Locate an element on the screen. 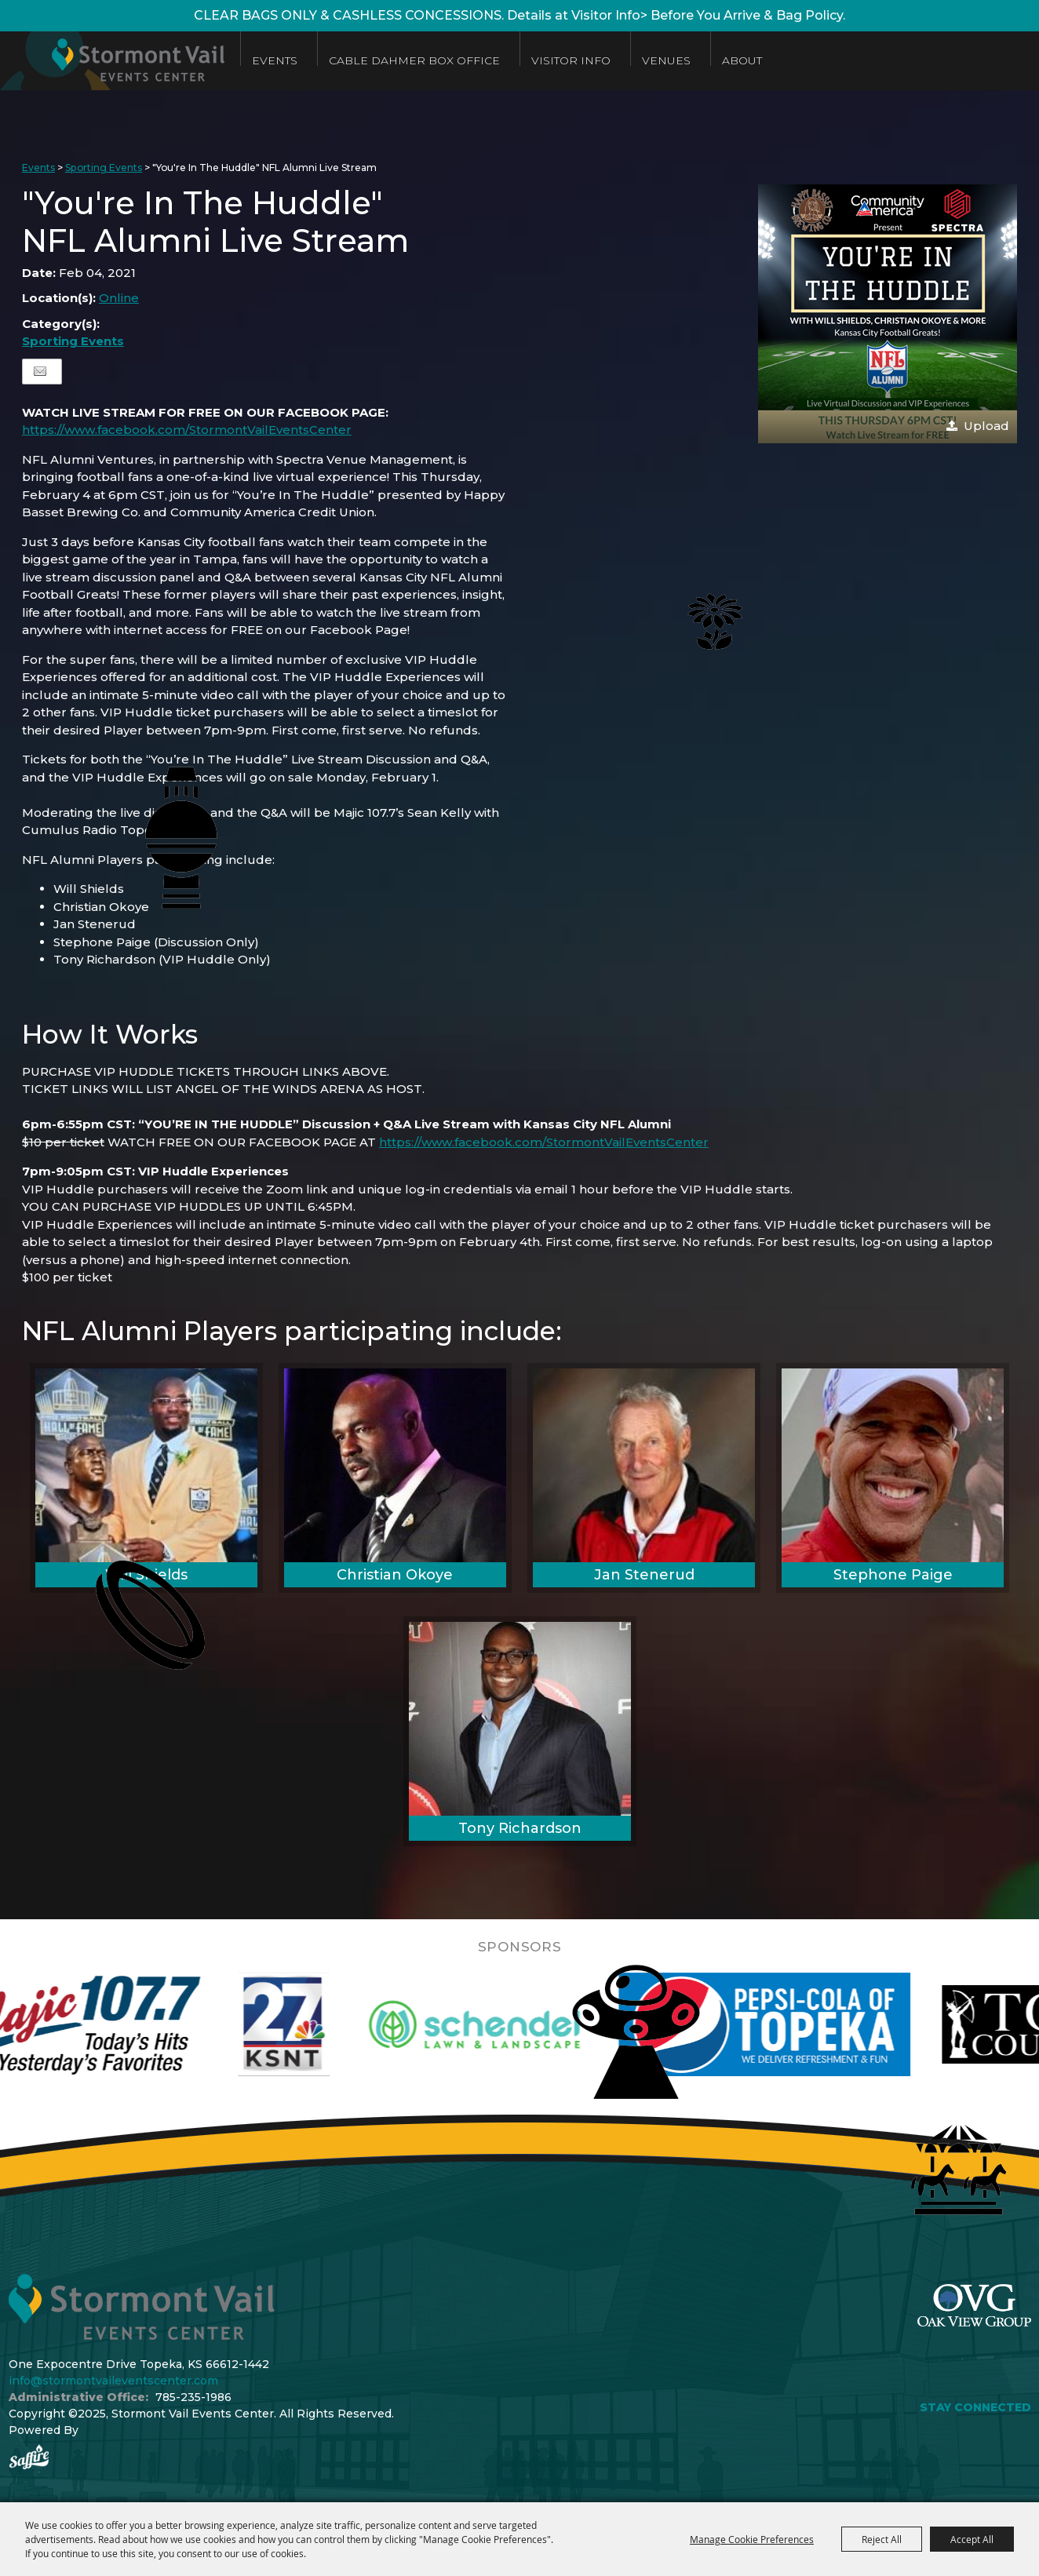  access sci-fi or space-themed games is located at coordinates (636, 2032).